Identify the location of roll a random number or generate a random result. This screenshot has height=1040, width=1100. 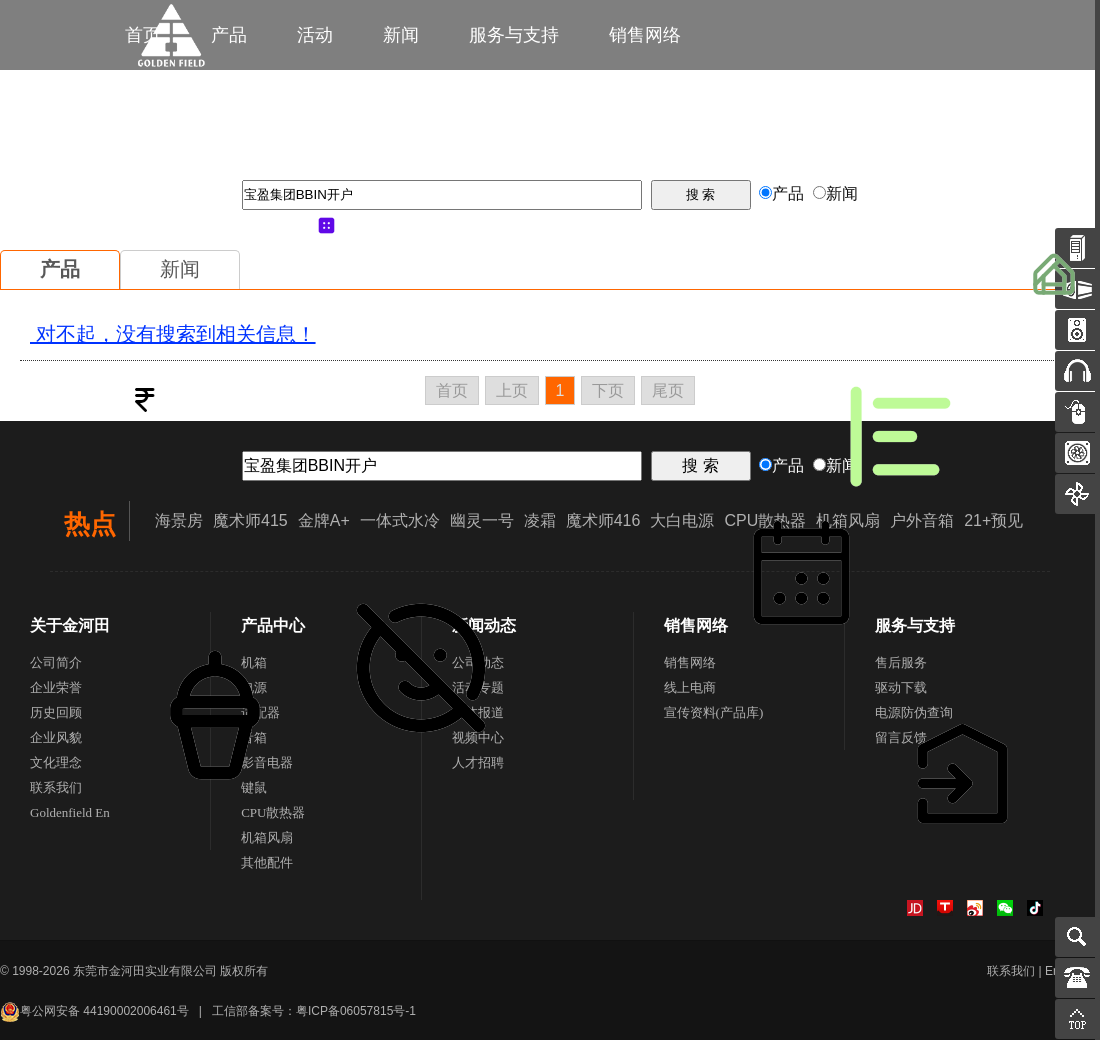
(326, 225).